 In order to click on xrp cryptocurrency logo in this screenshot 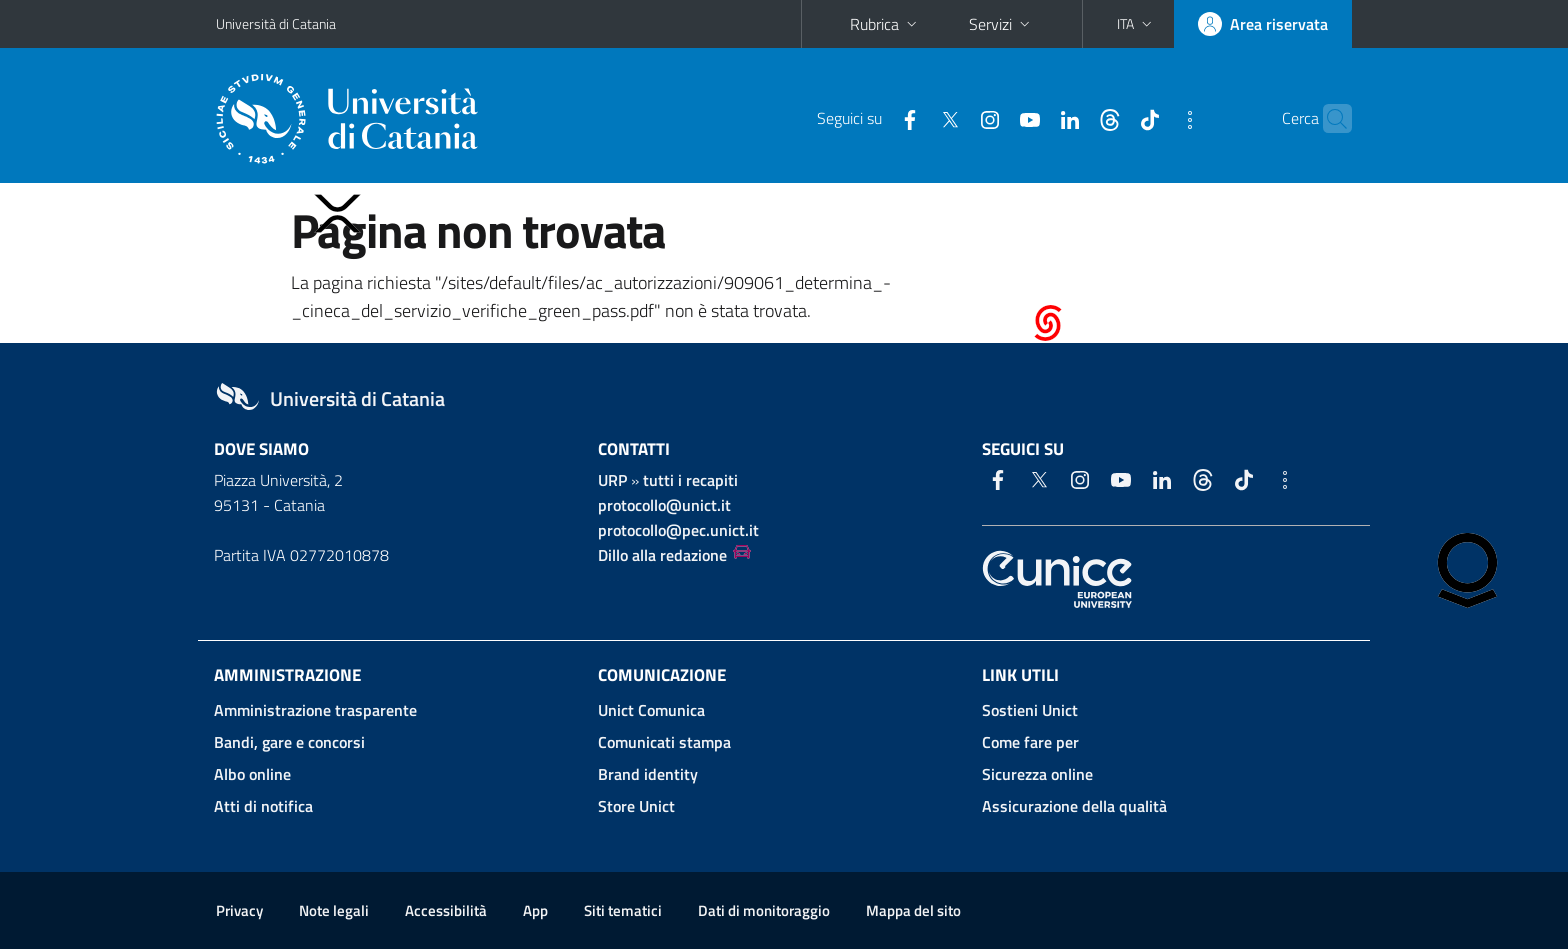, I will do `click(337, 213)`.